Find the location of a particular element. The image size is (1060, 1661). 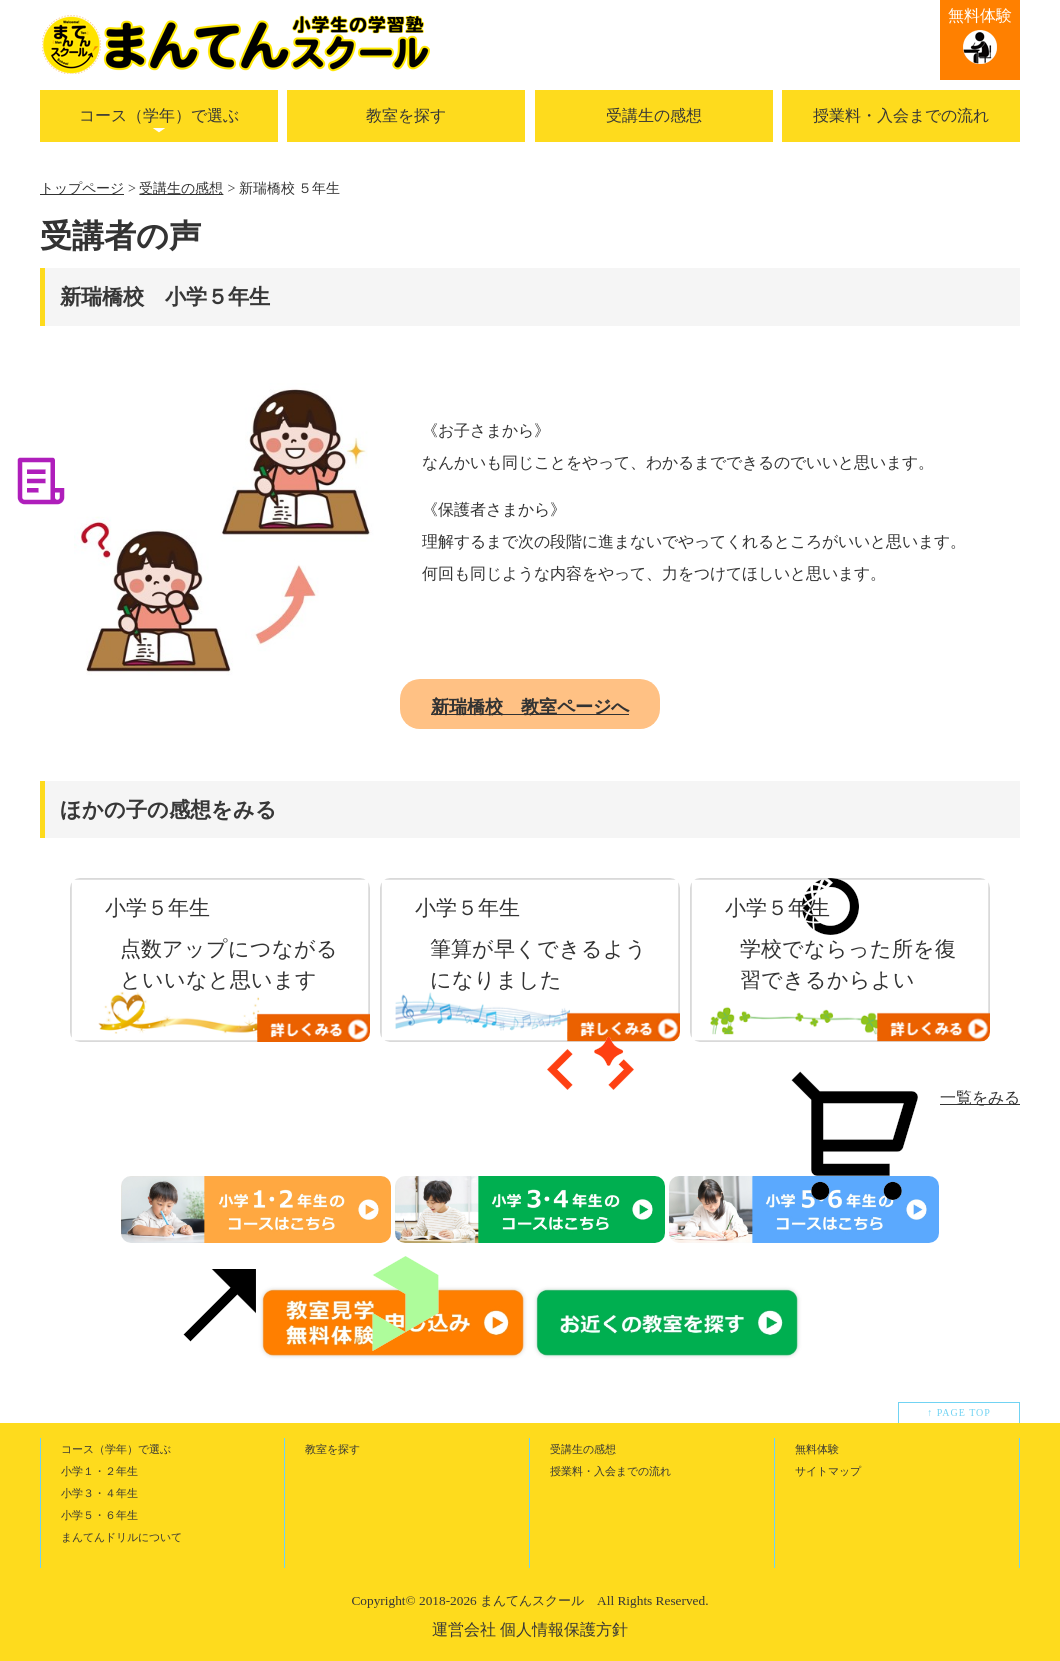

open link in new tab or external window is located at coordinates (221, 1303).